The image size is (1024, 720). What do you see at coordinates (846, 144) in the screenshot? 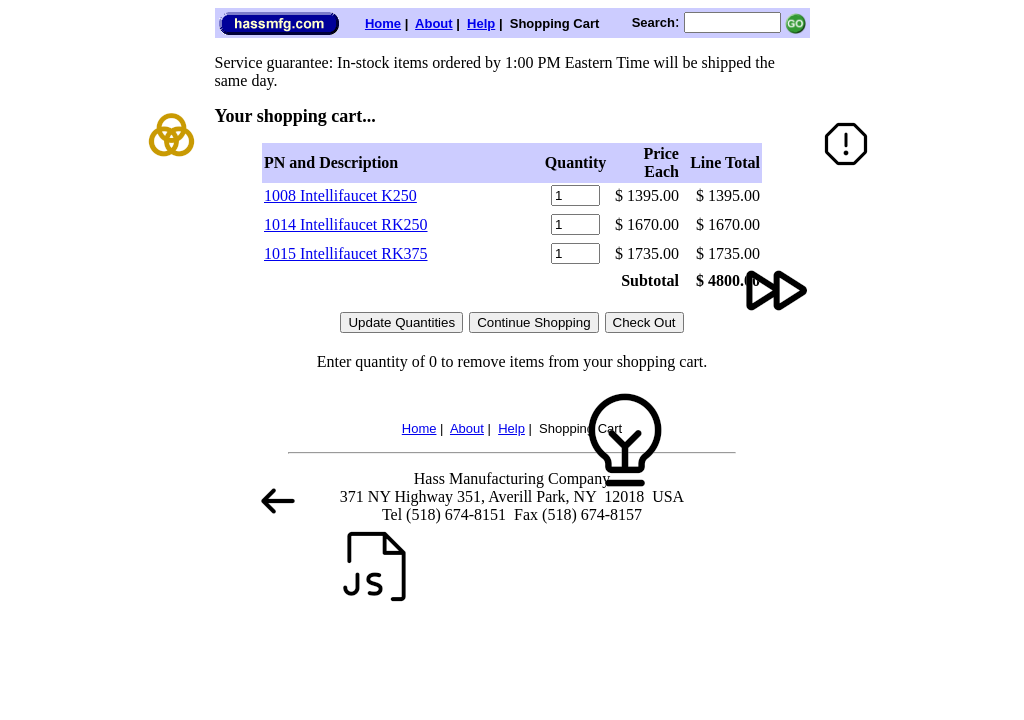
I see `indicates a warning or critical alert` at bounding box center [846, 144].